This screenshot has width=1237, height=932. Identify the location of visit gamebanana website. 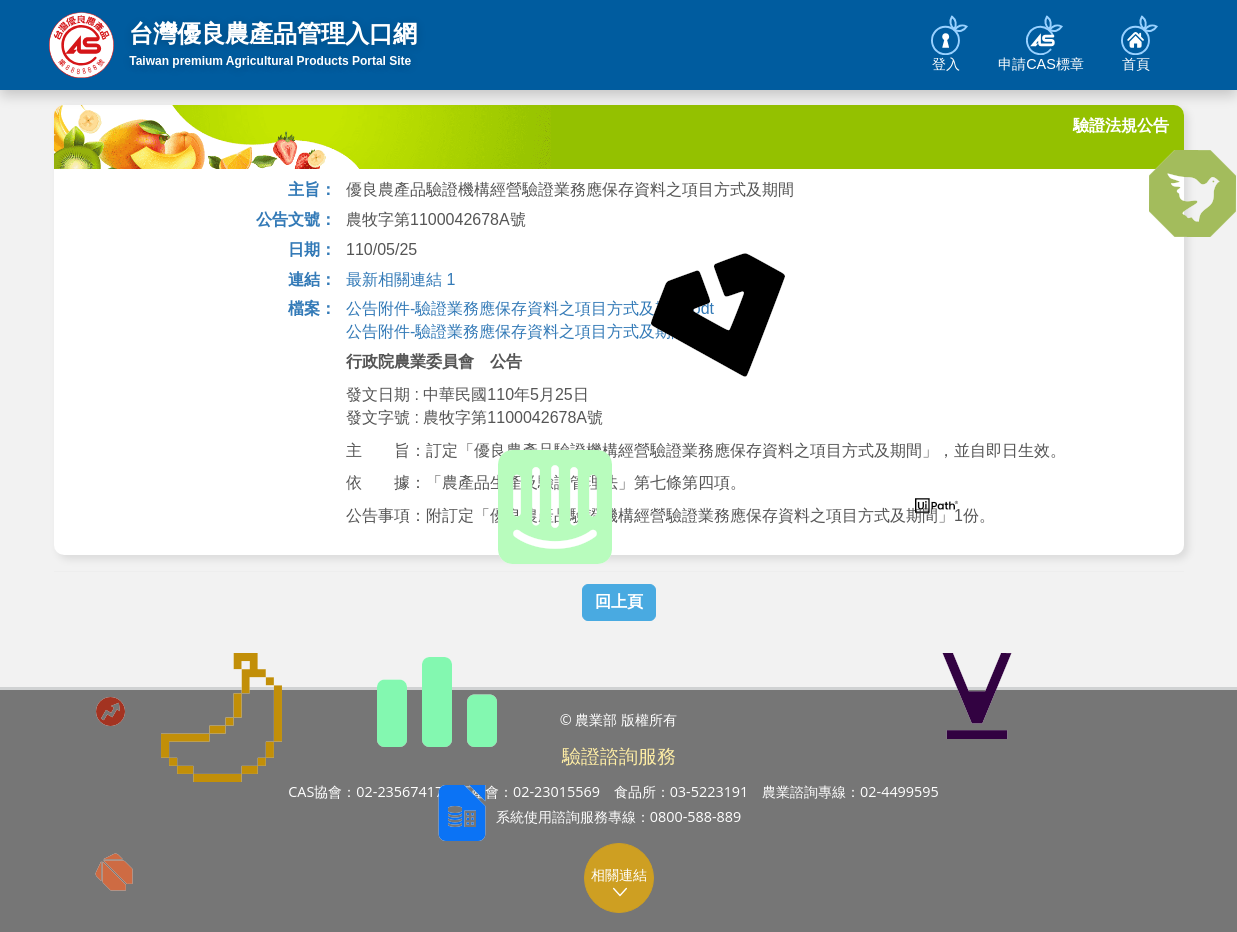
(221, 717).